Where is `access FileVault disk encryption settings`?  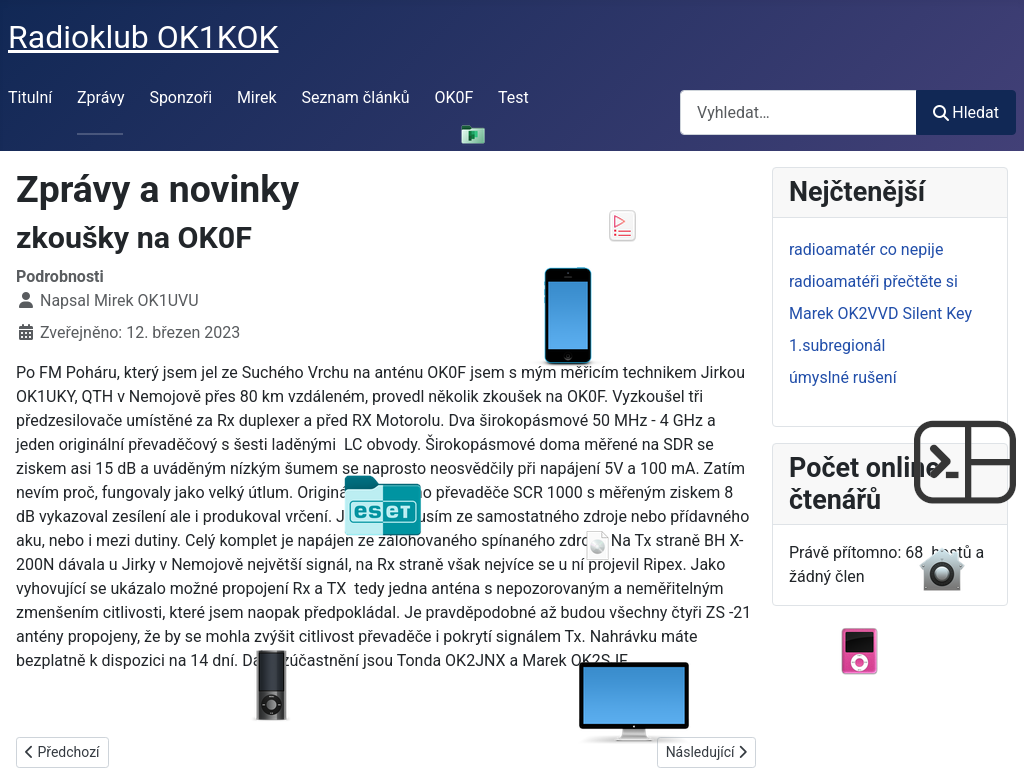 access FileVault disk encryption settings is located at coordinates (942, 569).